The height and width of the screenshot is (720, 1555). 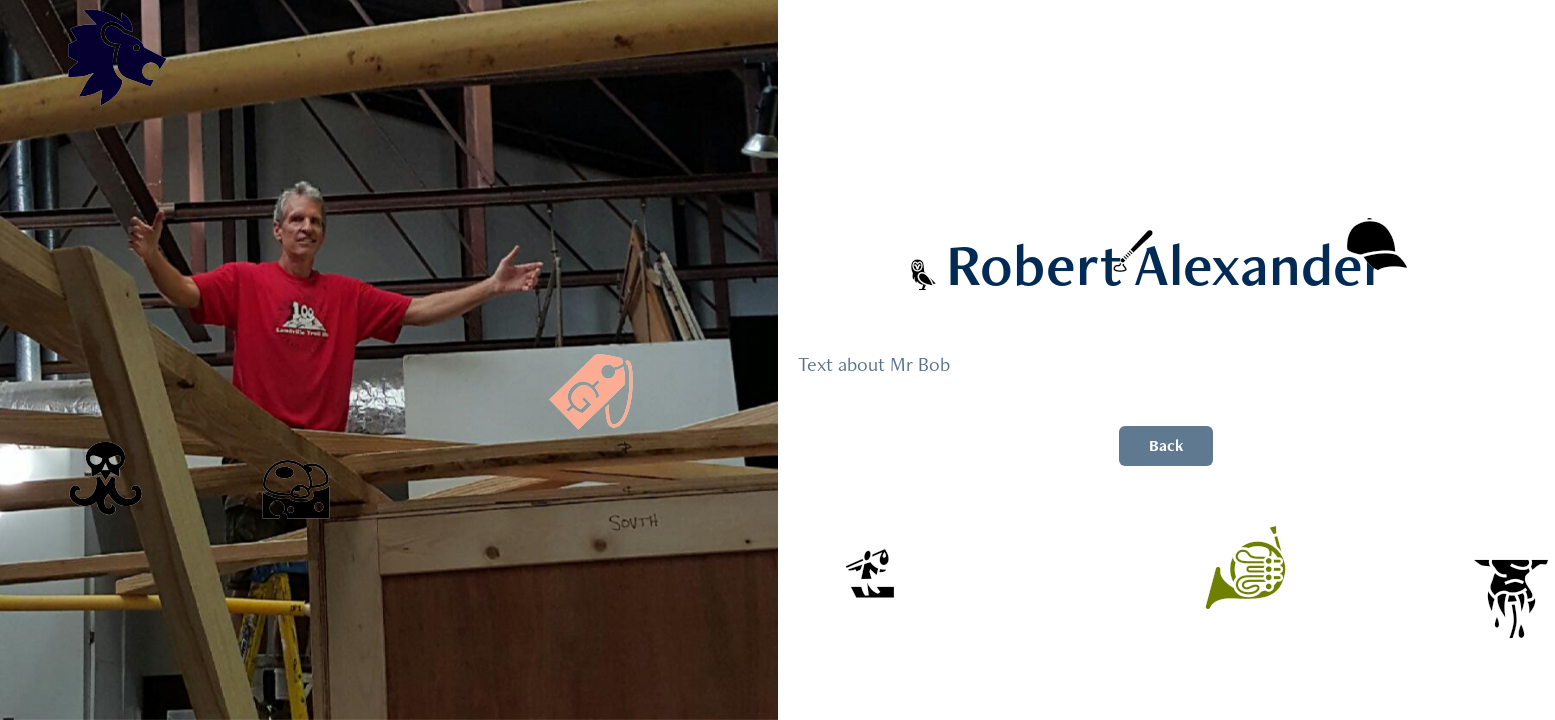 I want to click on the fool tarot card icon, so click(x=868, y=572).